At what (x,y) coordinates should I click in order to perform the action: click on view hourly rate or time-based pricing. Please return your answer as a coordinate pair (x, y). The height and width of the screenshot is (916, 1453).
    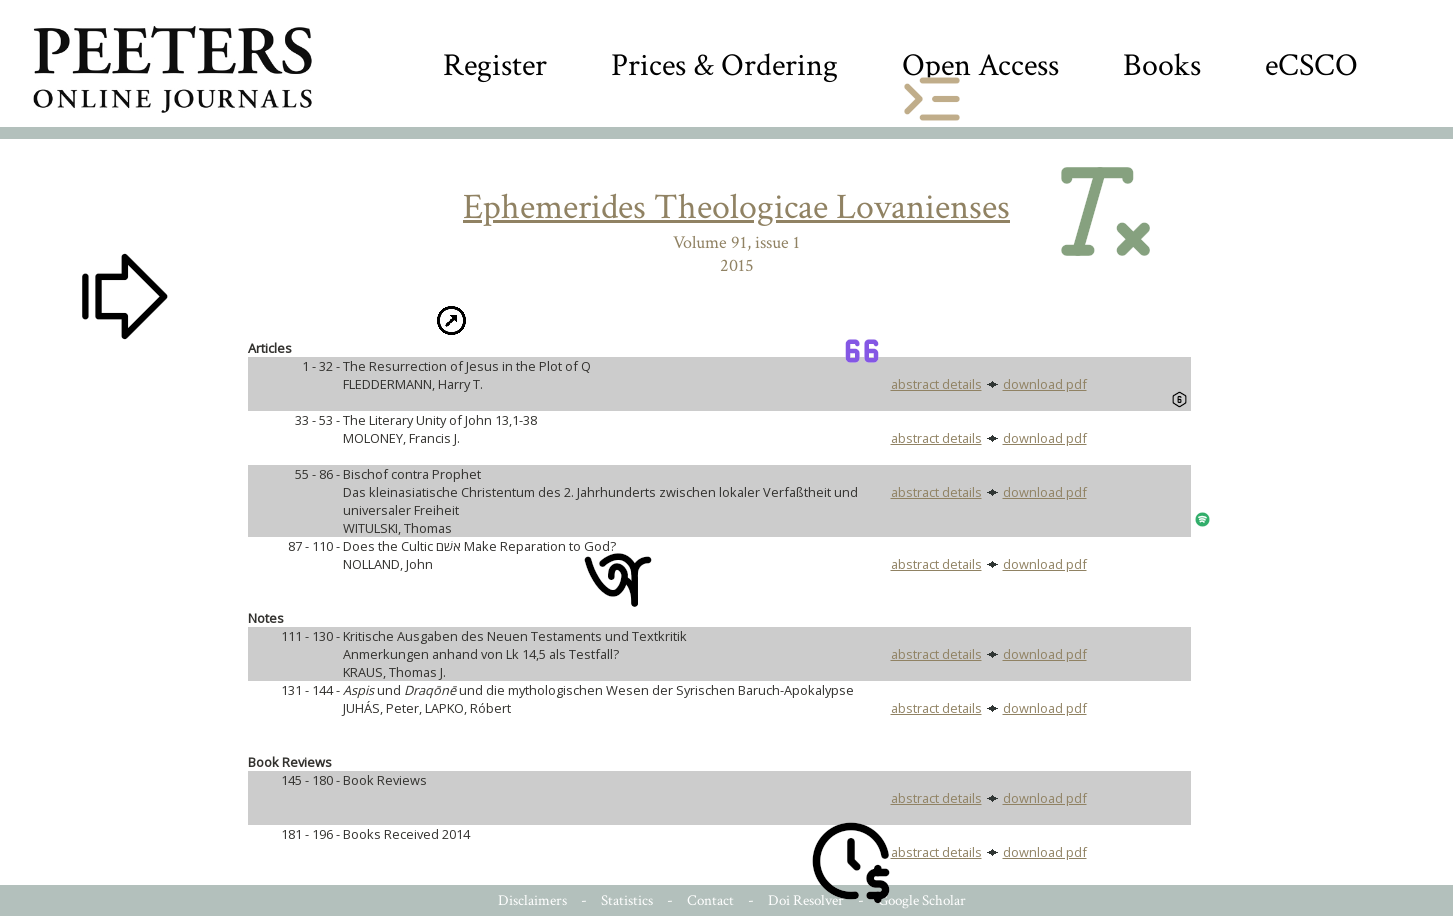
    Looking at the image, I should click on (851, 861).